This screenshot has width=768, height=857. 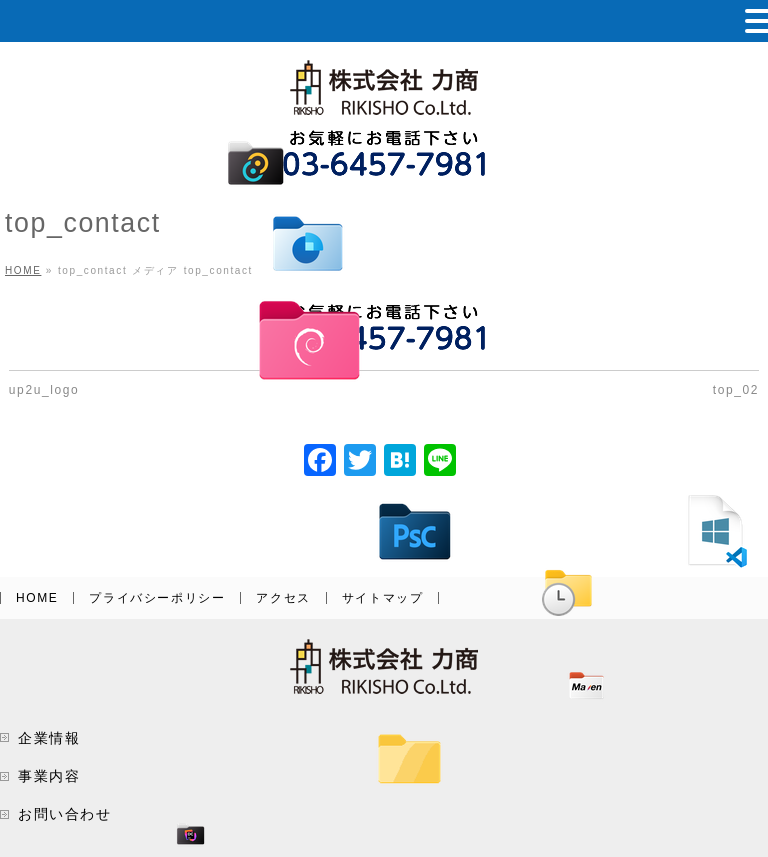 I want to click on open jetbrains dotcover project folder, so click(x=190, y=834).